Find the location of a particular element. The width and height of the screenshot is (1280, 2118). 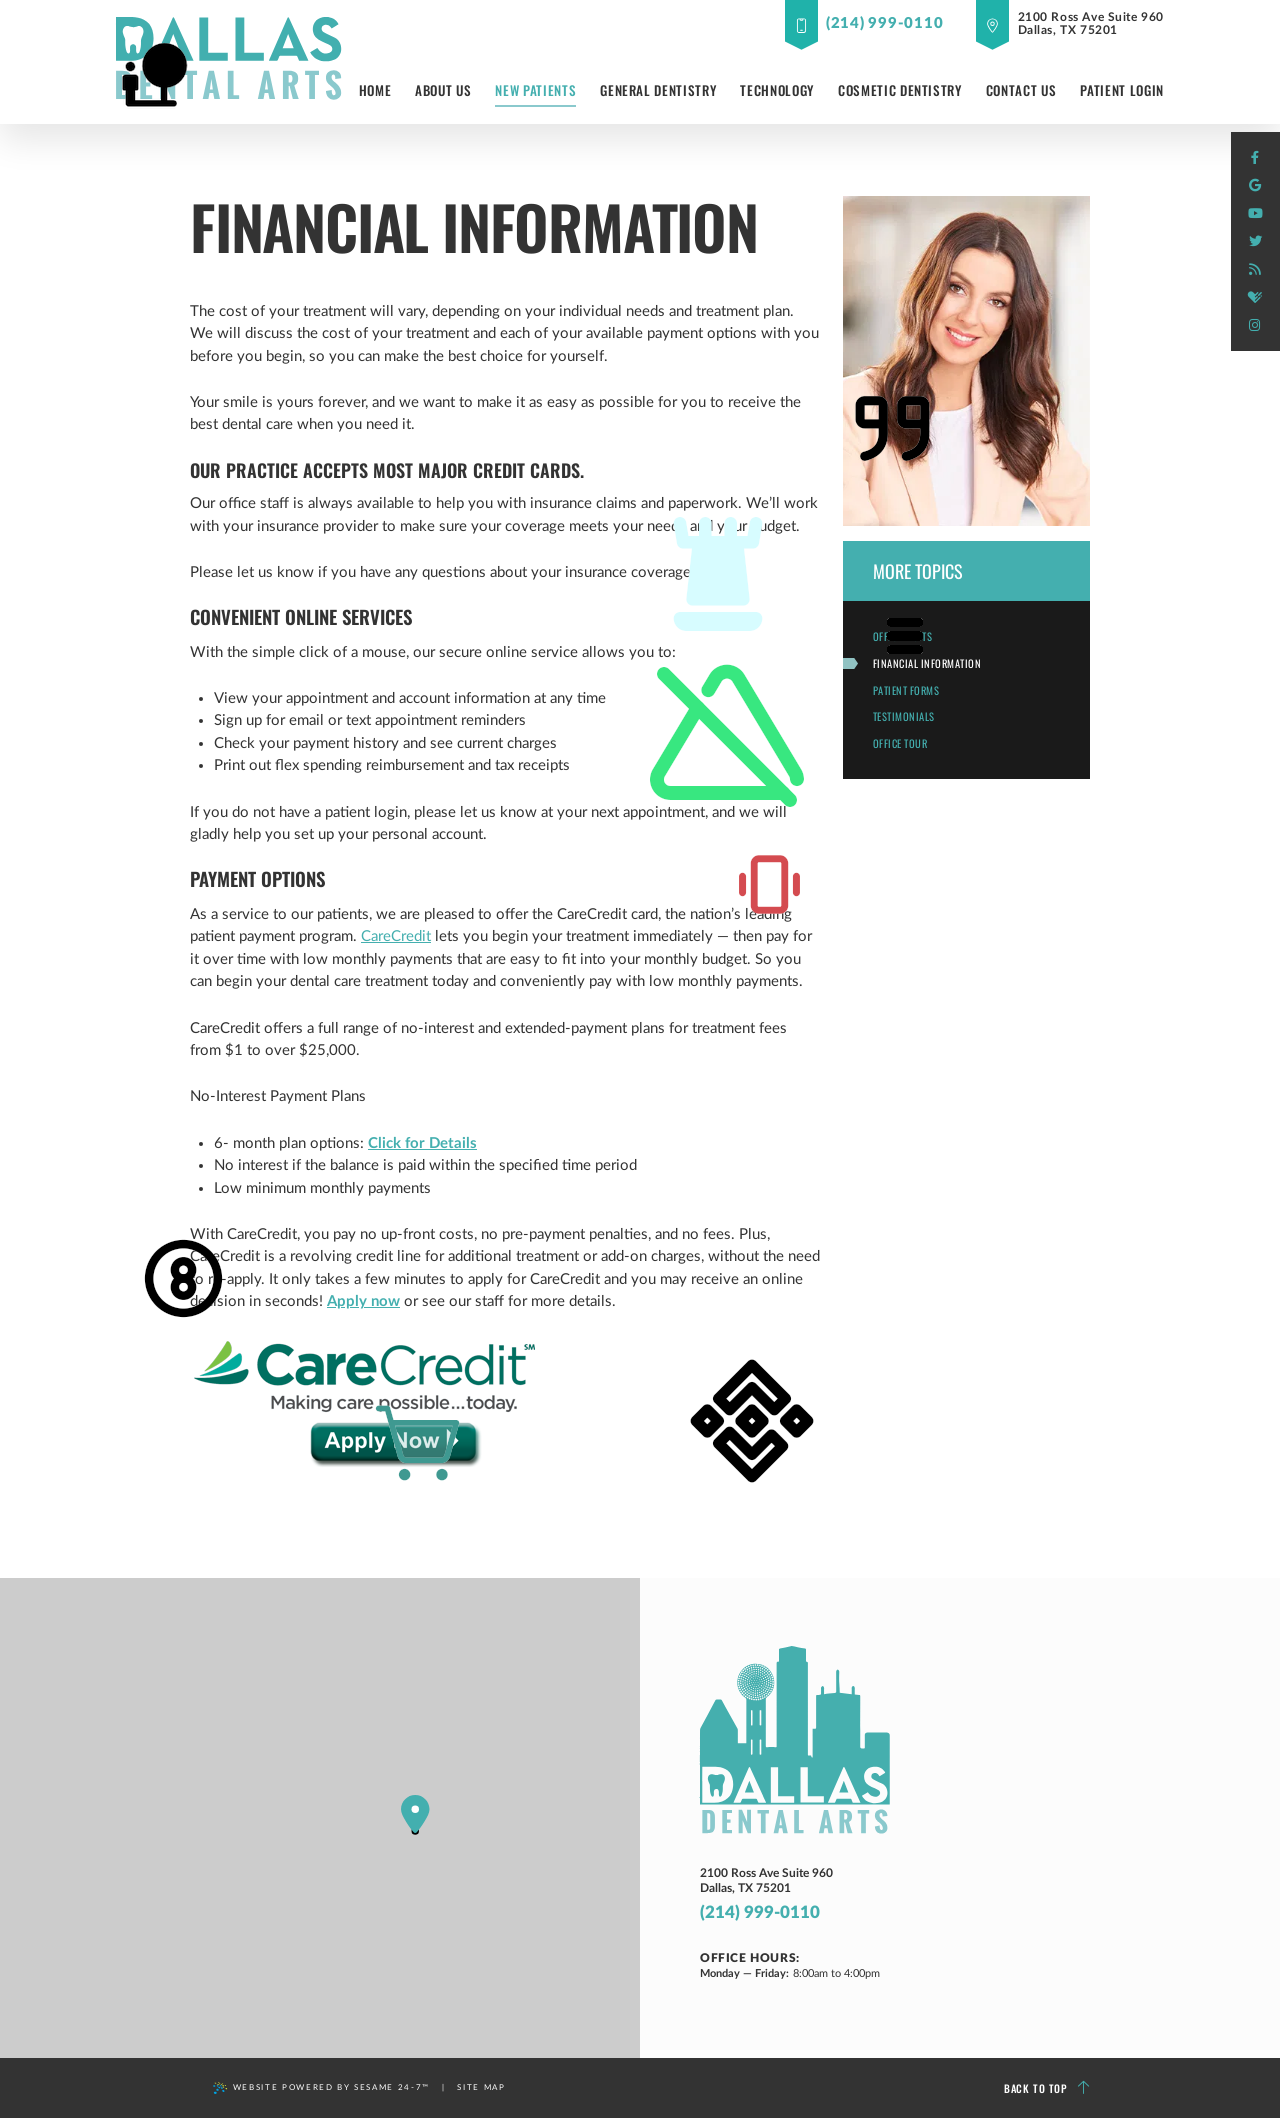

insert a block quote is located at coordinates (892, 428).